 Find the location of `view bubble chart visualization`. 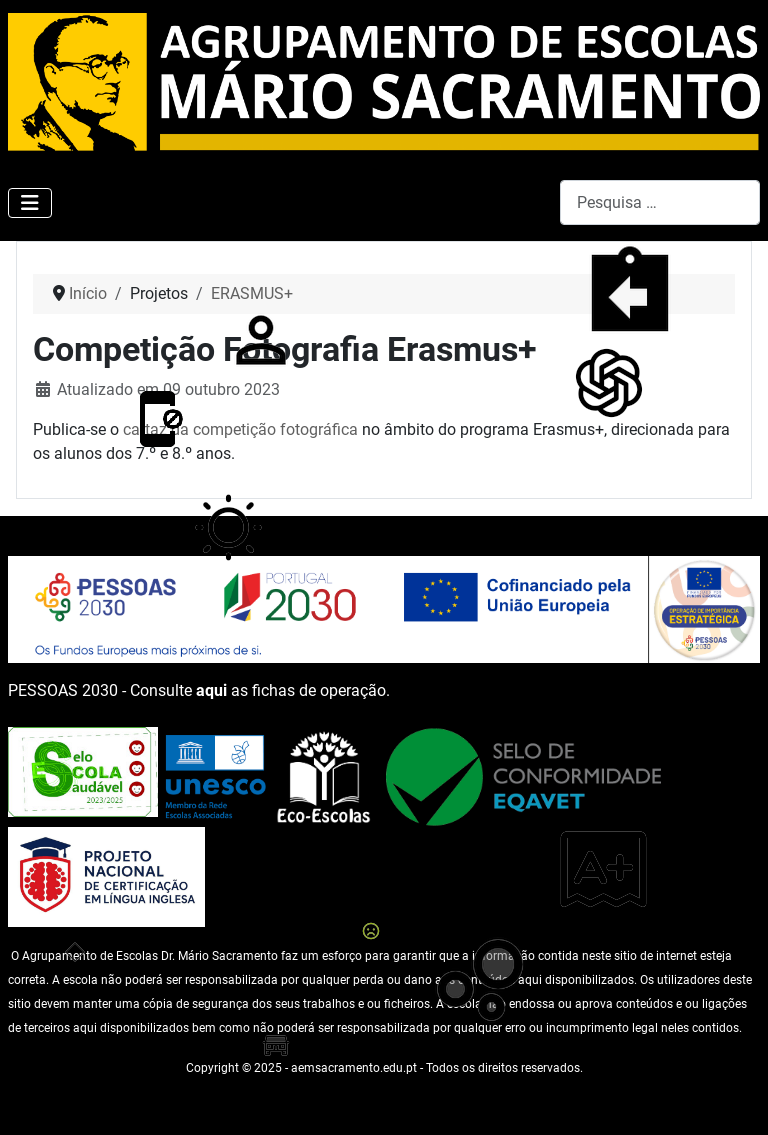

view bubble chart visualization is located at coordinates (478, 980).